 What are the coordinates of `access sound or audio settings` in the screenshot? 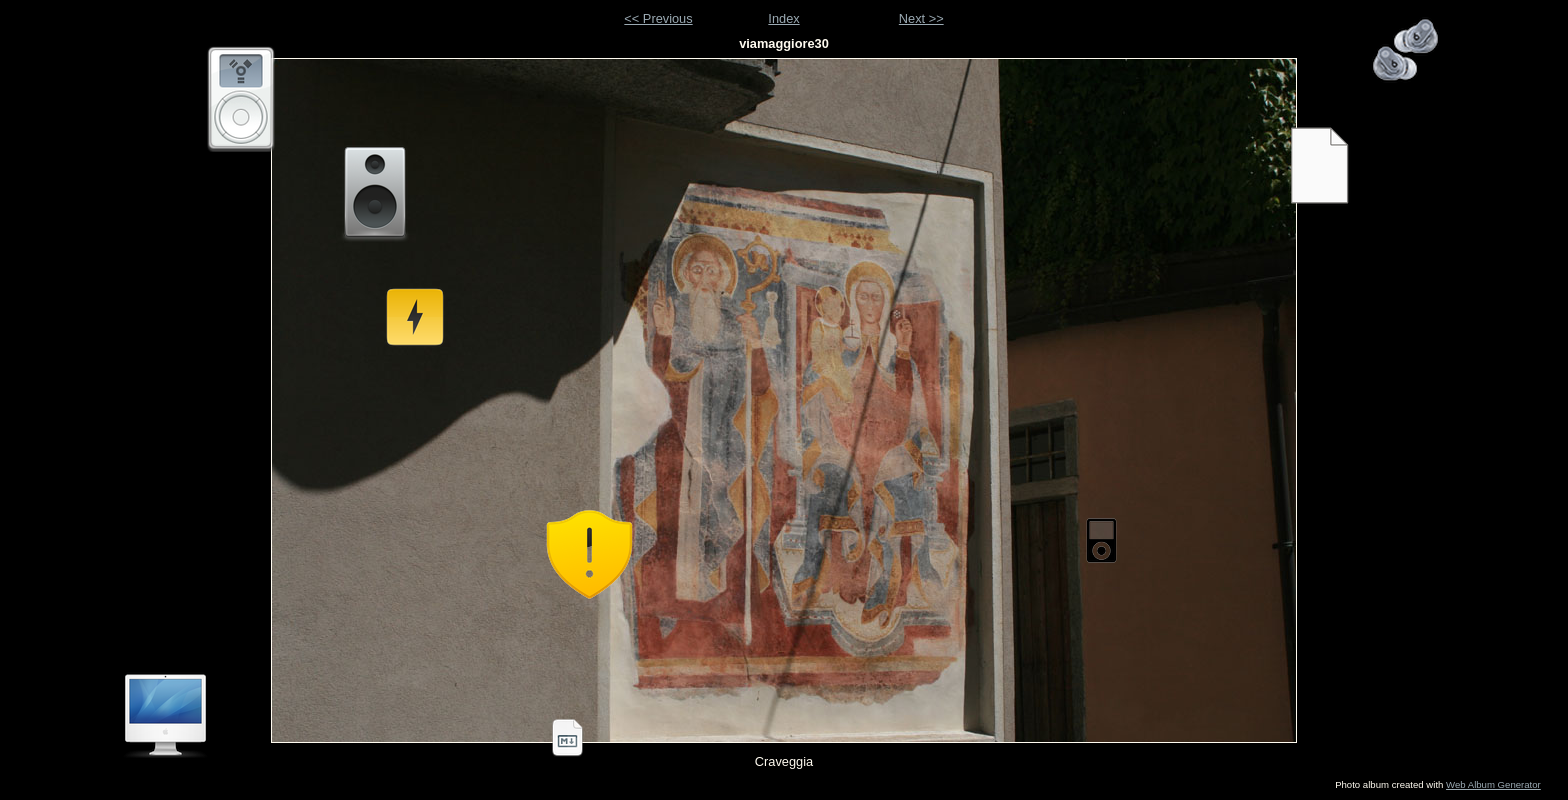 It's located at (375, 192).